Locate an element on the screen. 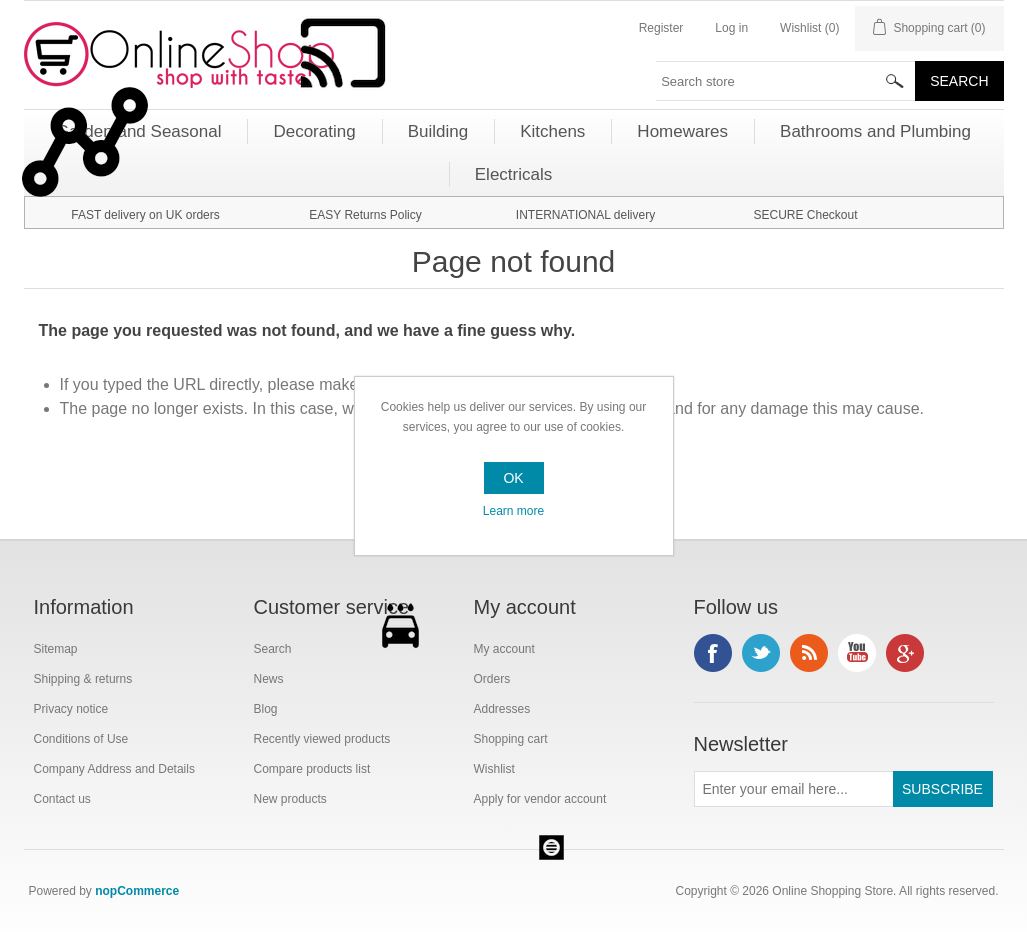  find nearby car wash locations is located at coordinates (400, 625).